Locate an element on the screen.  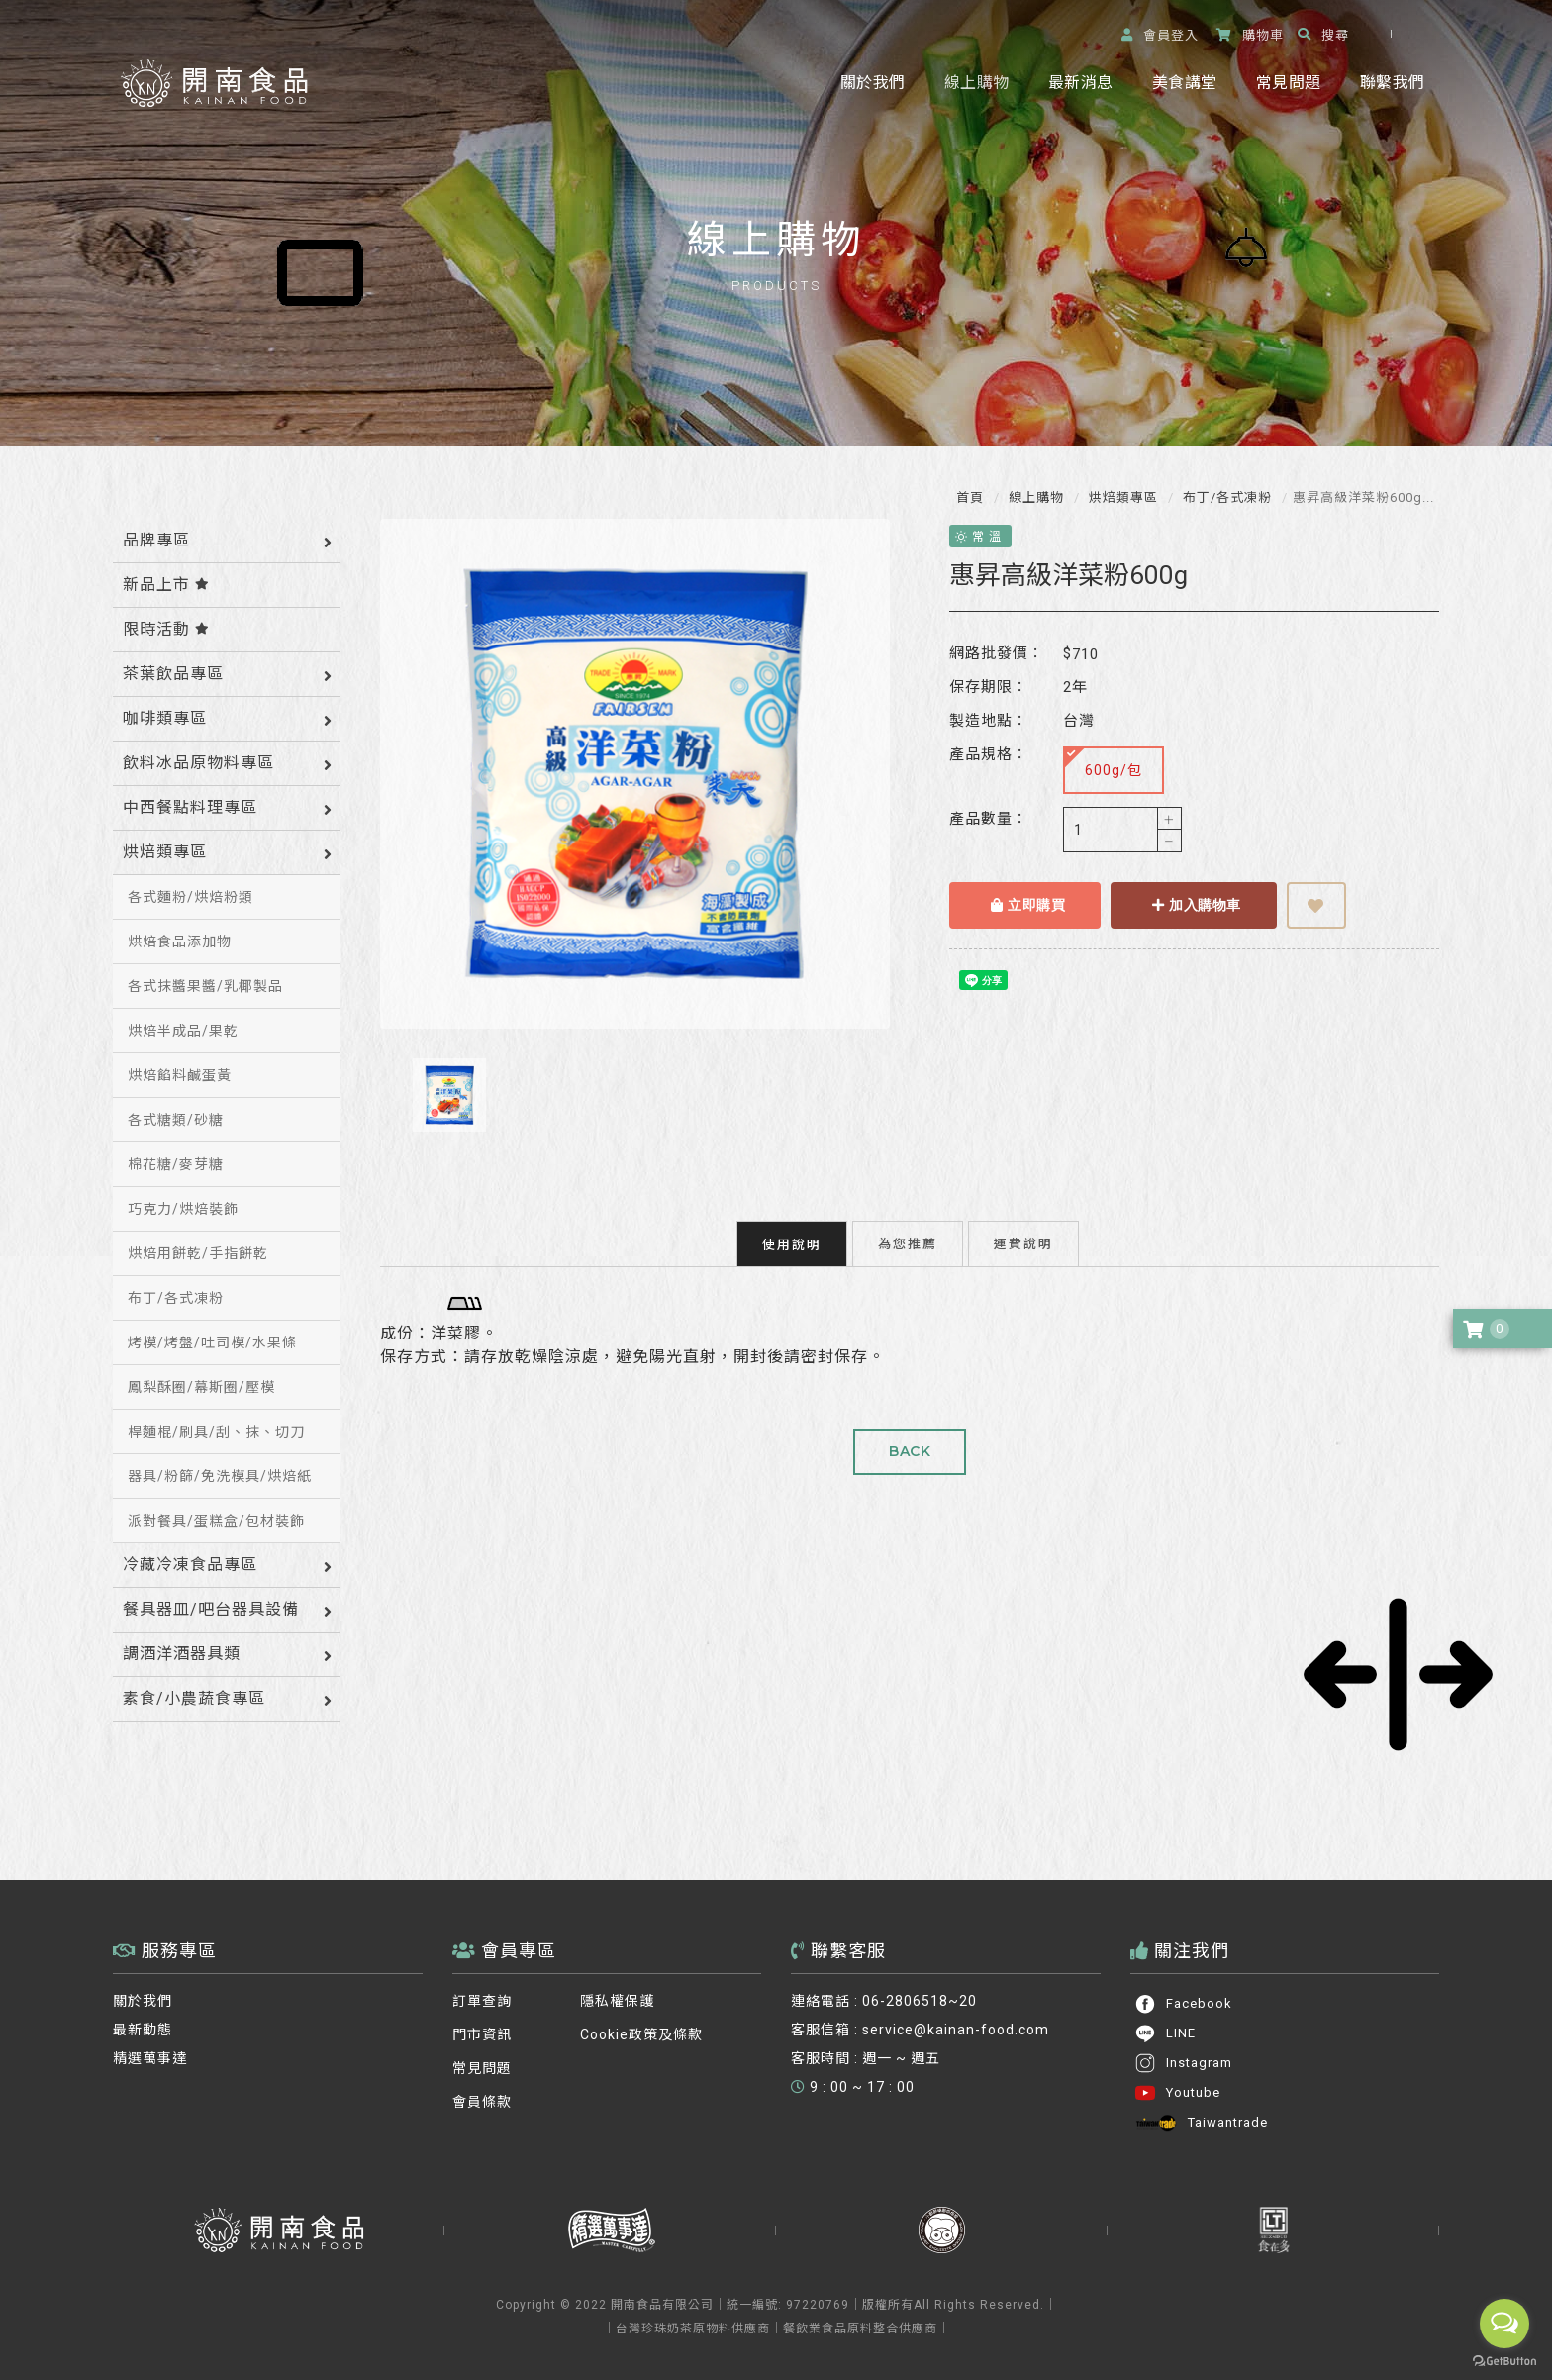
expand content horizontally is located at coordinates (1398, 1674).